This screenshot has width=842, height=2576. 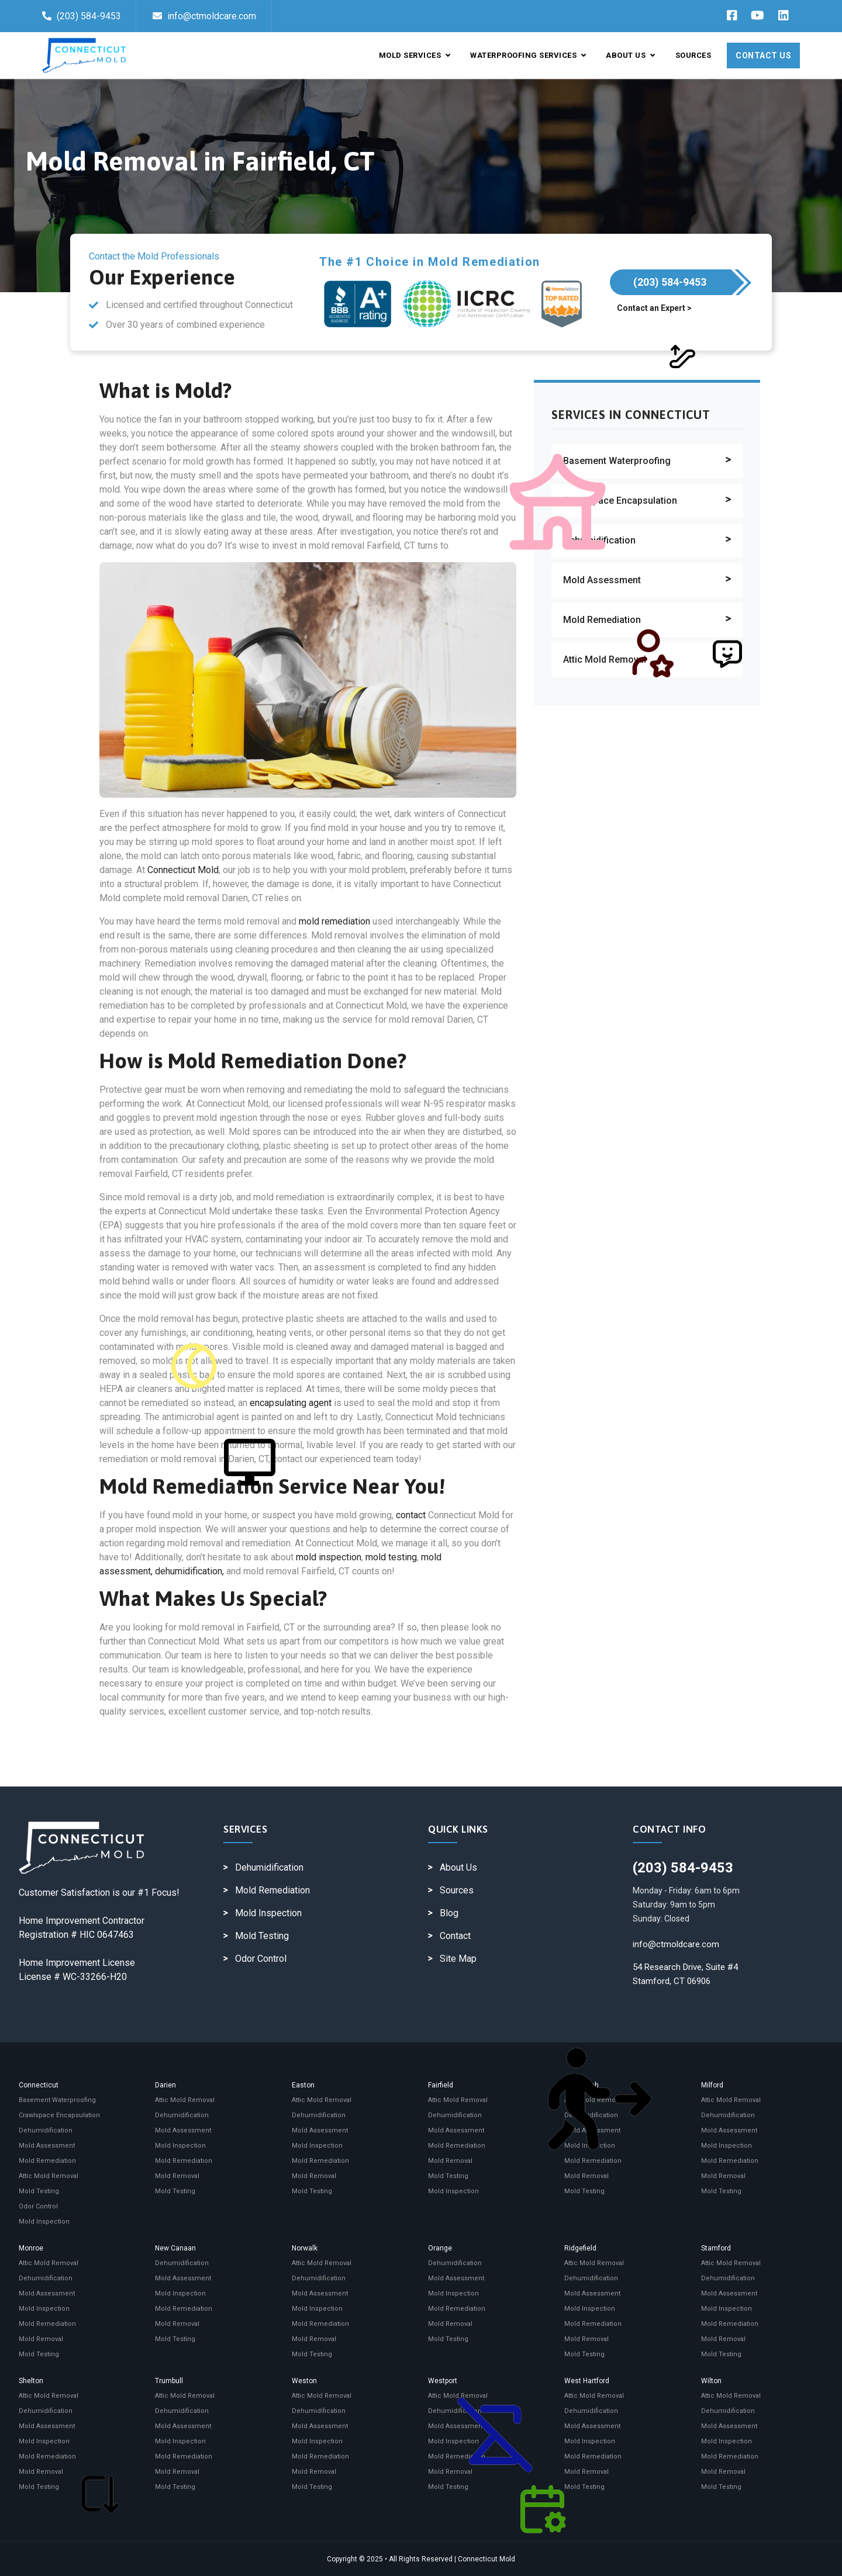 I want to click on exit or leave current area, so click(x=599, y=2099).